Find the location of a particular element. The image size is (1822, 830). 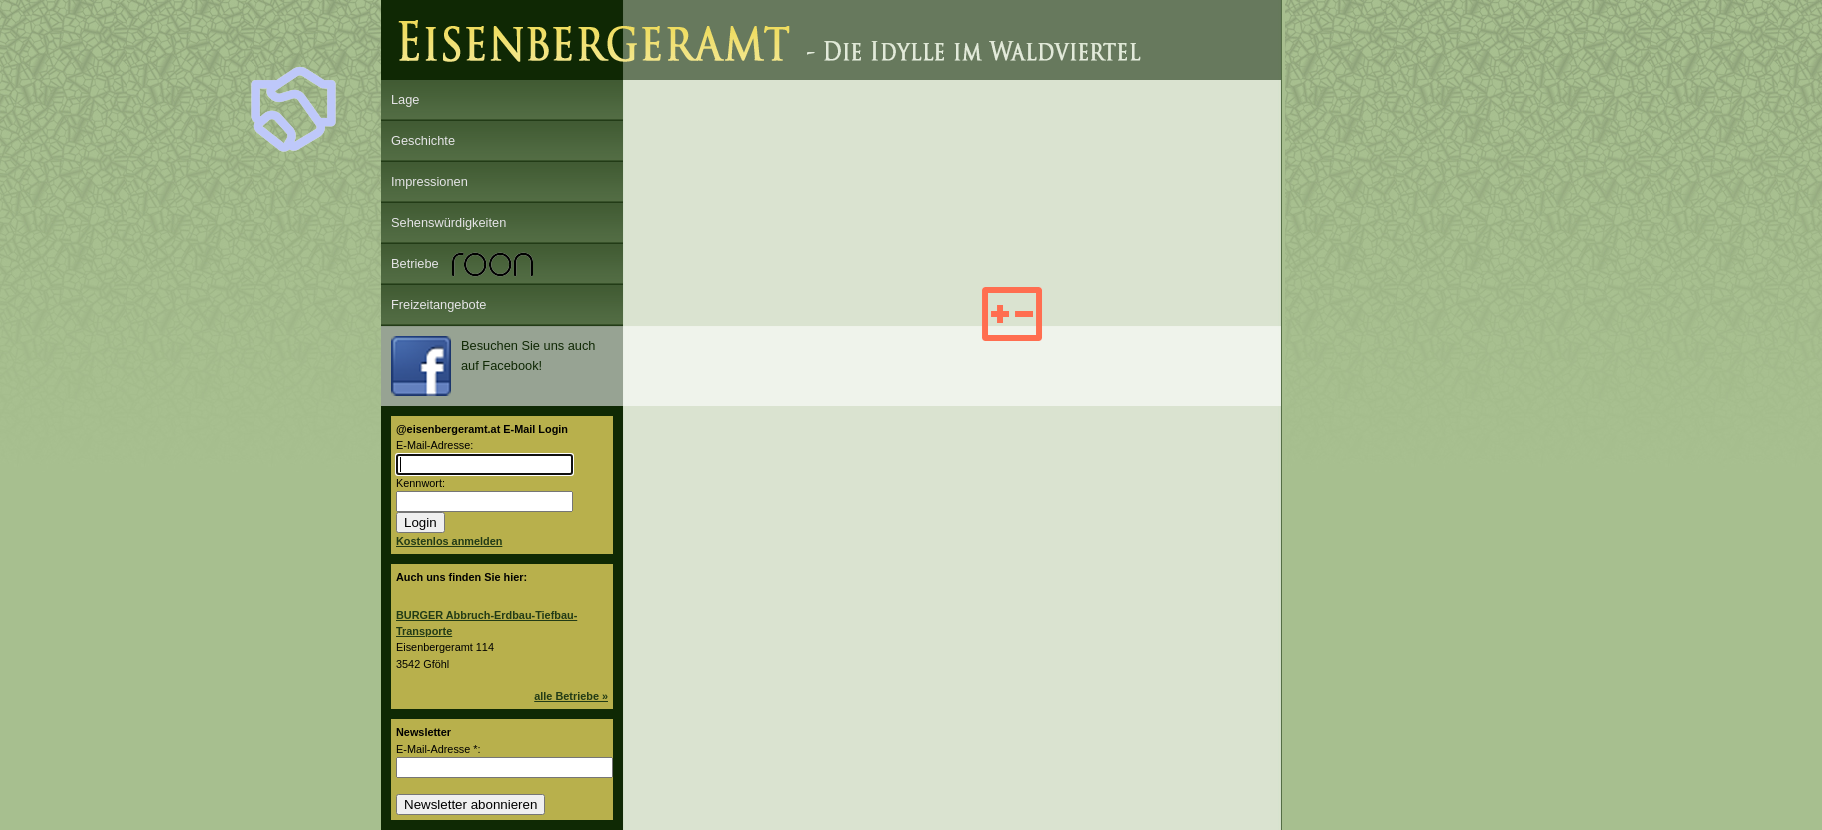

indicates a partnership or collaboration is located at coordinates (293, 109).